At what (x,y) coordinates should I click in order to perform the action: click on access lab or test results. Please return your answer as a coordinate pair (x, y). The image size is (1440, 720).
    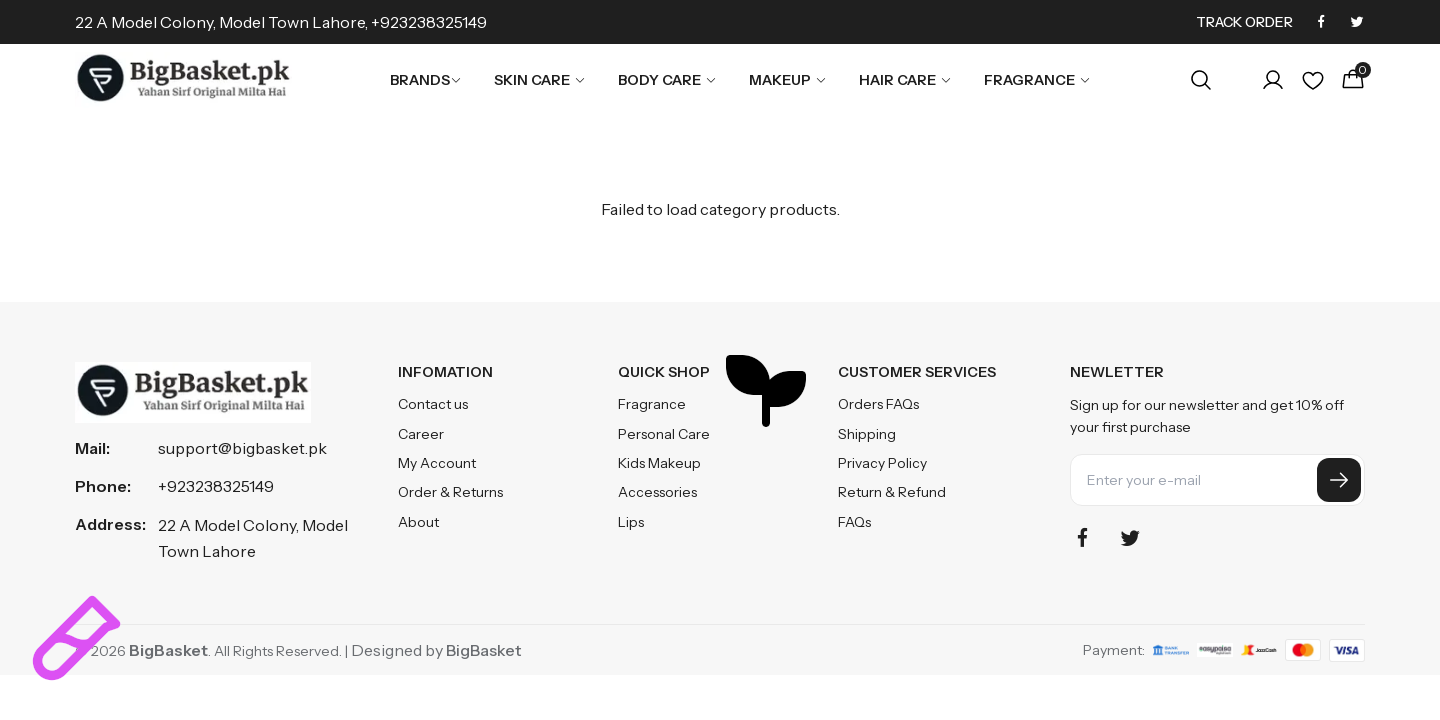
    Looking at the image, I should click on (75, 638).